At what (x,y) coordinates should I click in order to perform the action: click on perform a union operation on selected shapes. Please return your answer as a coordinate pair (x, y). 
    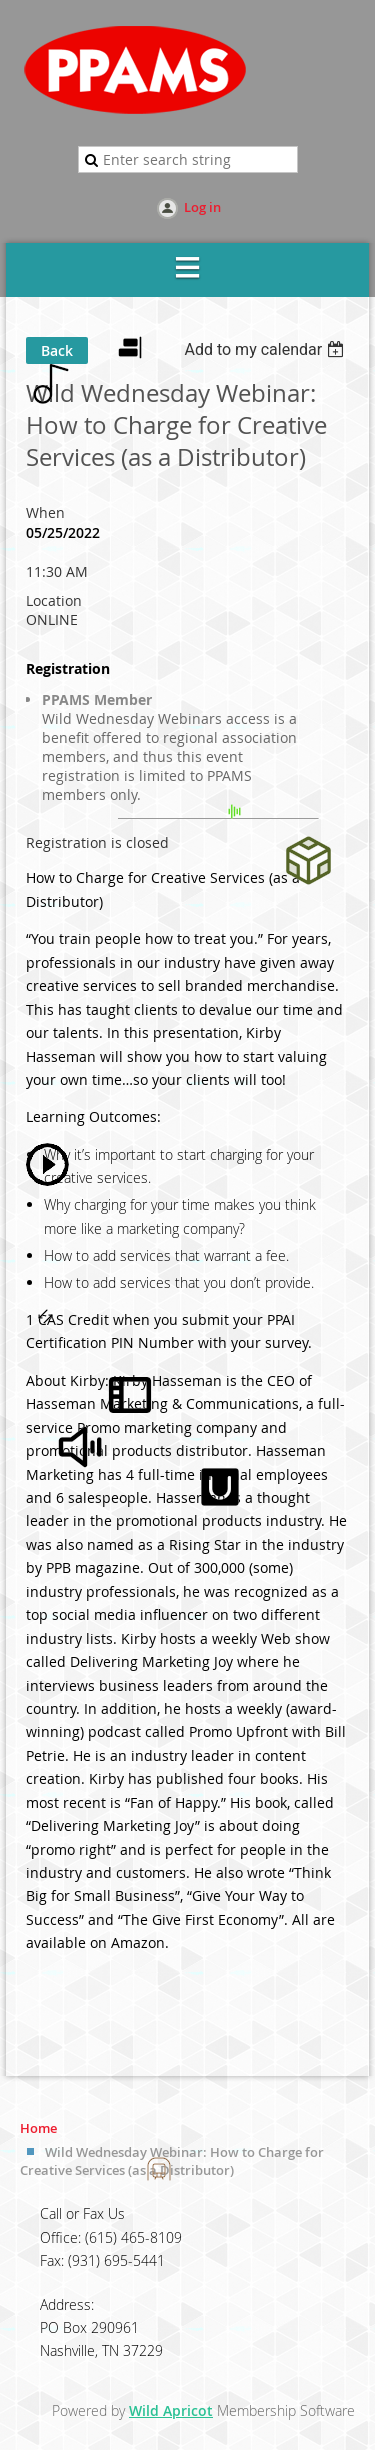
    Looking at the image, I should click on (220, 1487).